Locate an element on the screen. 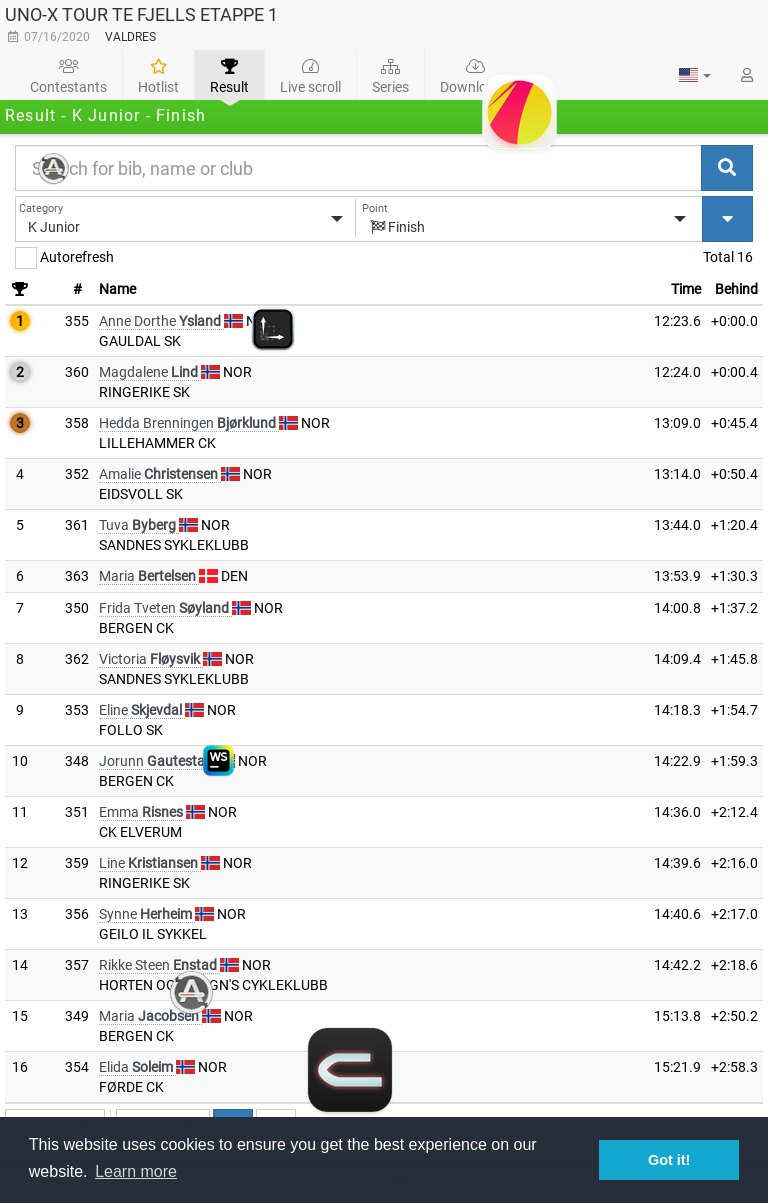  open the software update notifier app is located at coordinates (191, 992).